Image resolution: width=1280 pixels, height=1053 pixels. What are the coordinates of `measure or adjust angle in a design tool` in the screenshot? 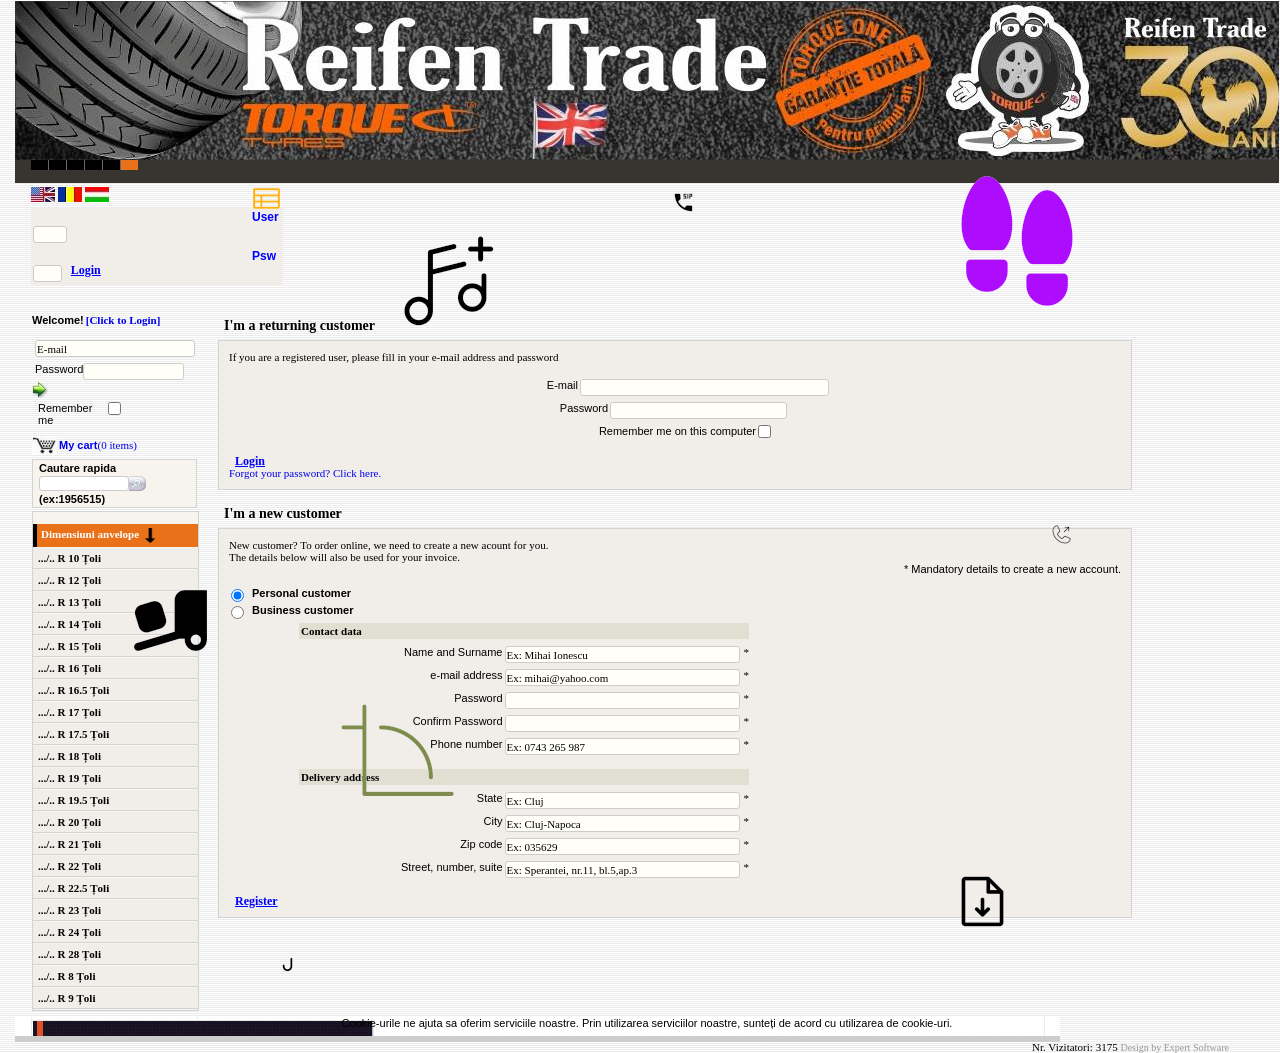 It's located at (393, 756).